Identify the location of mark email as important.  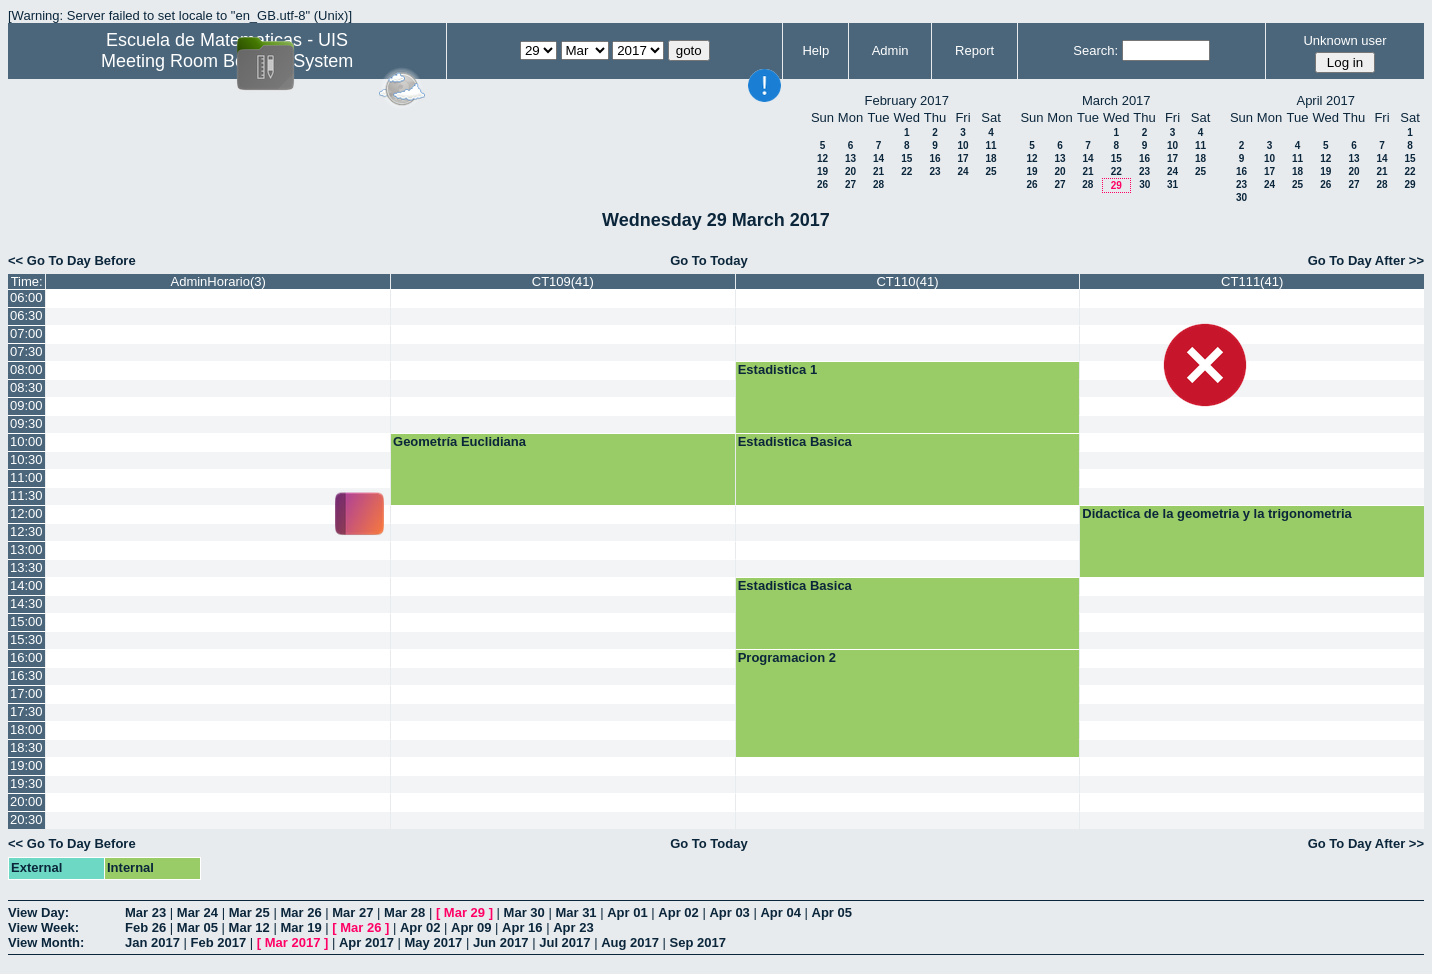
(764, 85).